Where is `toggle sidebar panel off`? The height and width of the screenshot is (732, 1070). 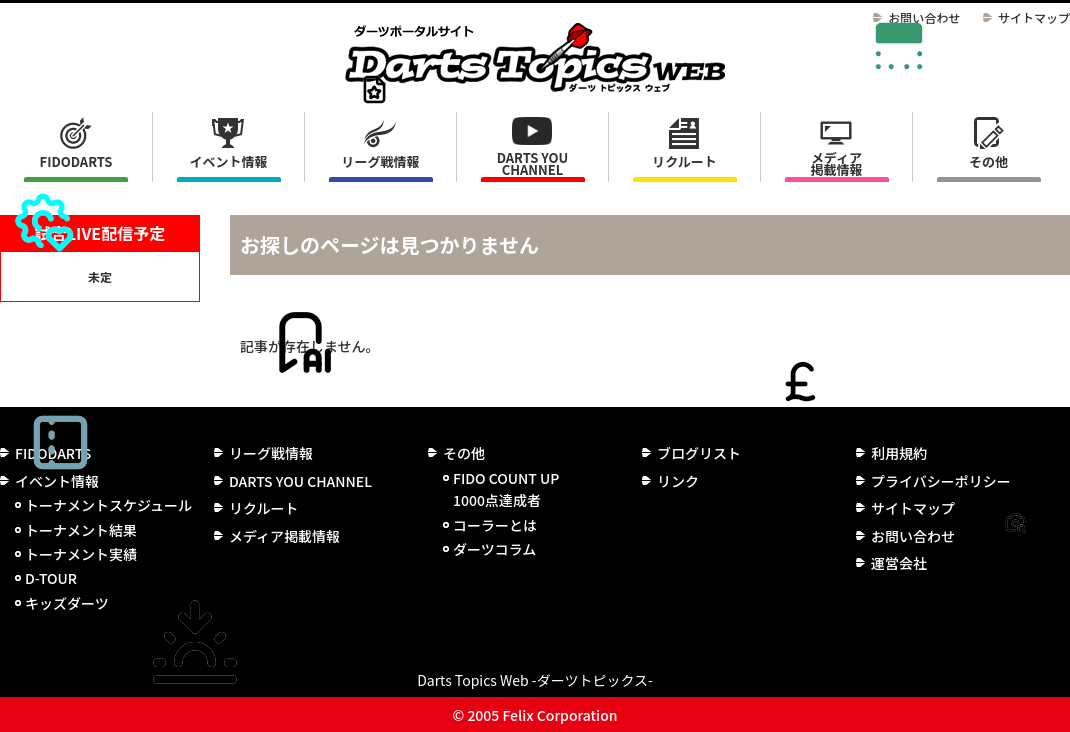 toggle sidebar panel off is located at coordinates (60, 442).